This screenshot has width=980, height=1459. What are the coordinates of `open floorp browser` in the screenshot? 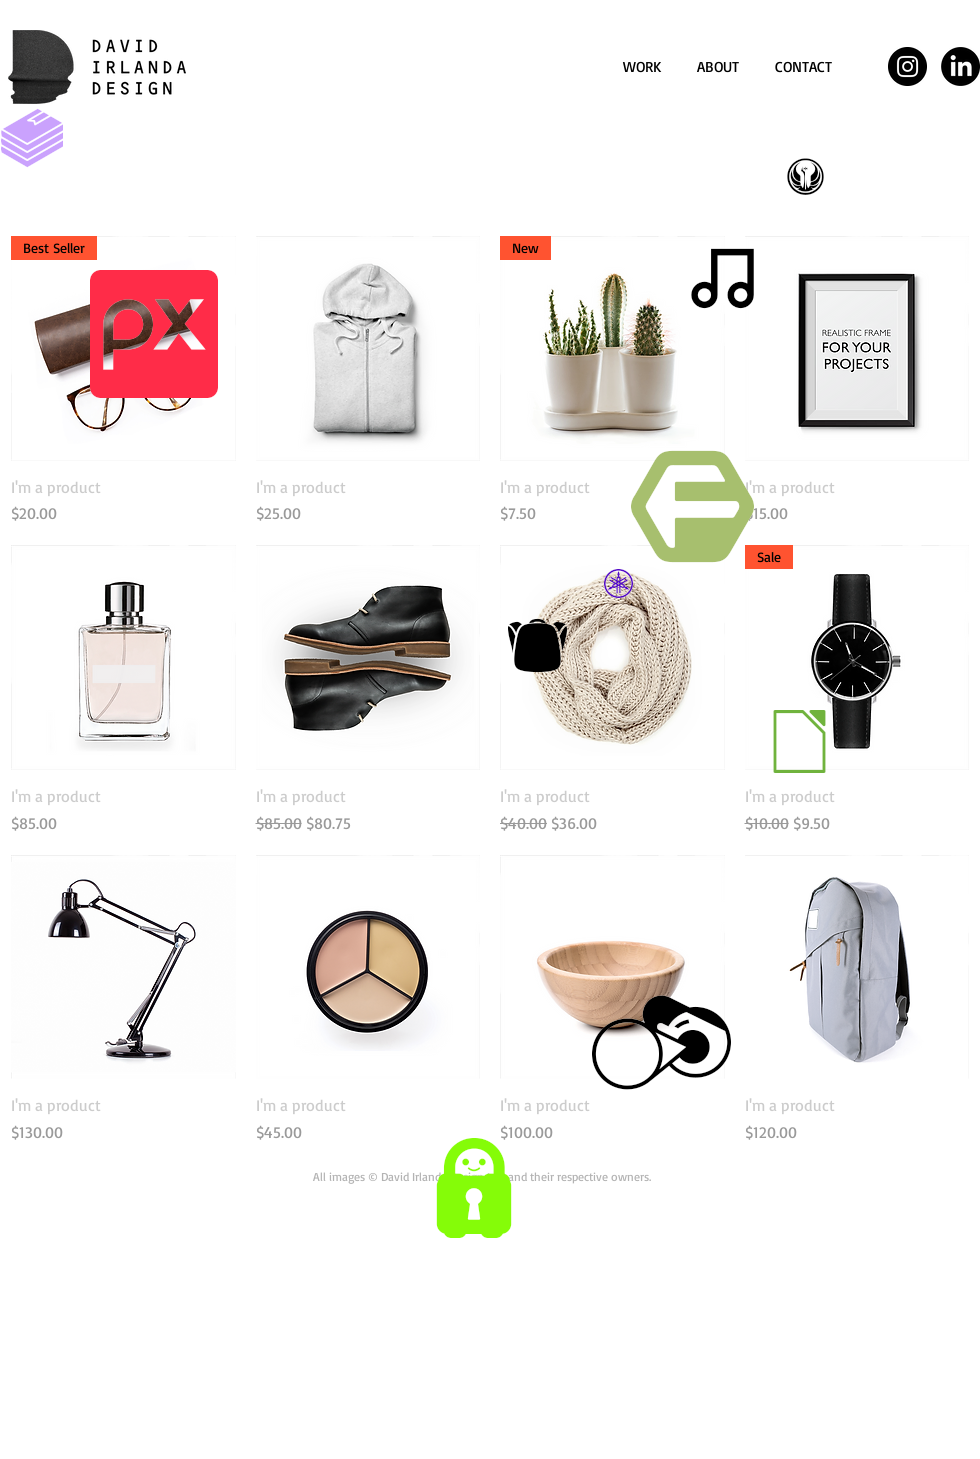 It's located at (692, 506).